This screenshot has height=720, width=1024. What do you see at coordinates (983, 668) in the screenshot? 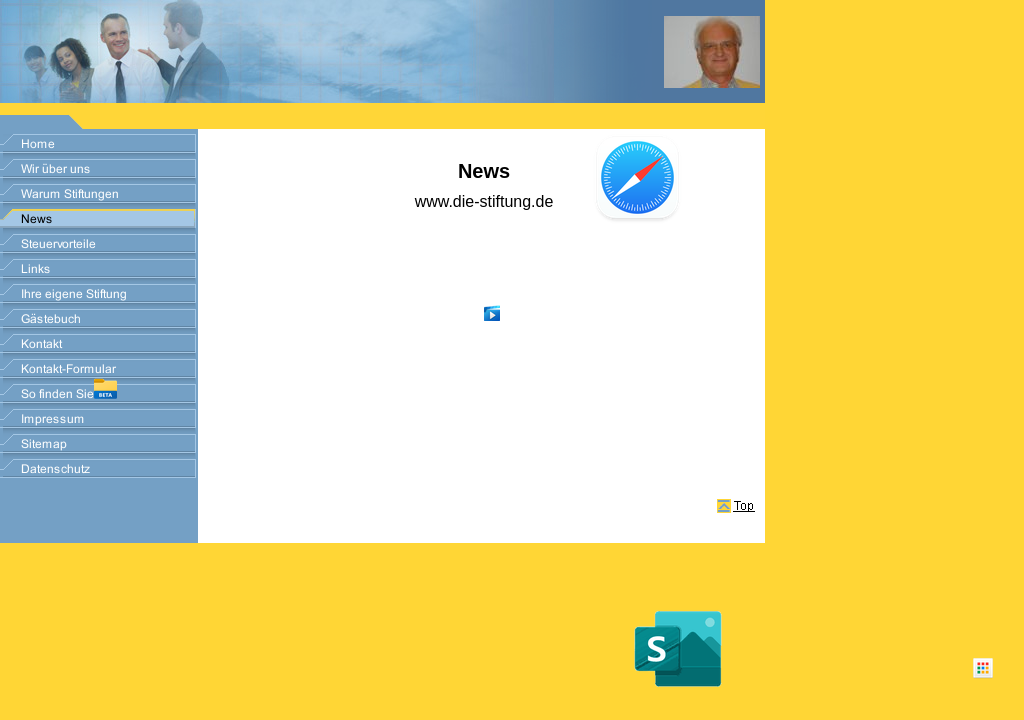
I see `open color palette or theme settings` at bounding box center [983, 668].